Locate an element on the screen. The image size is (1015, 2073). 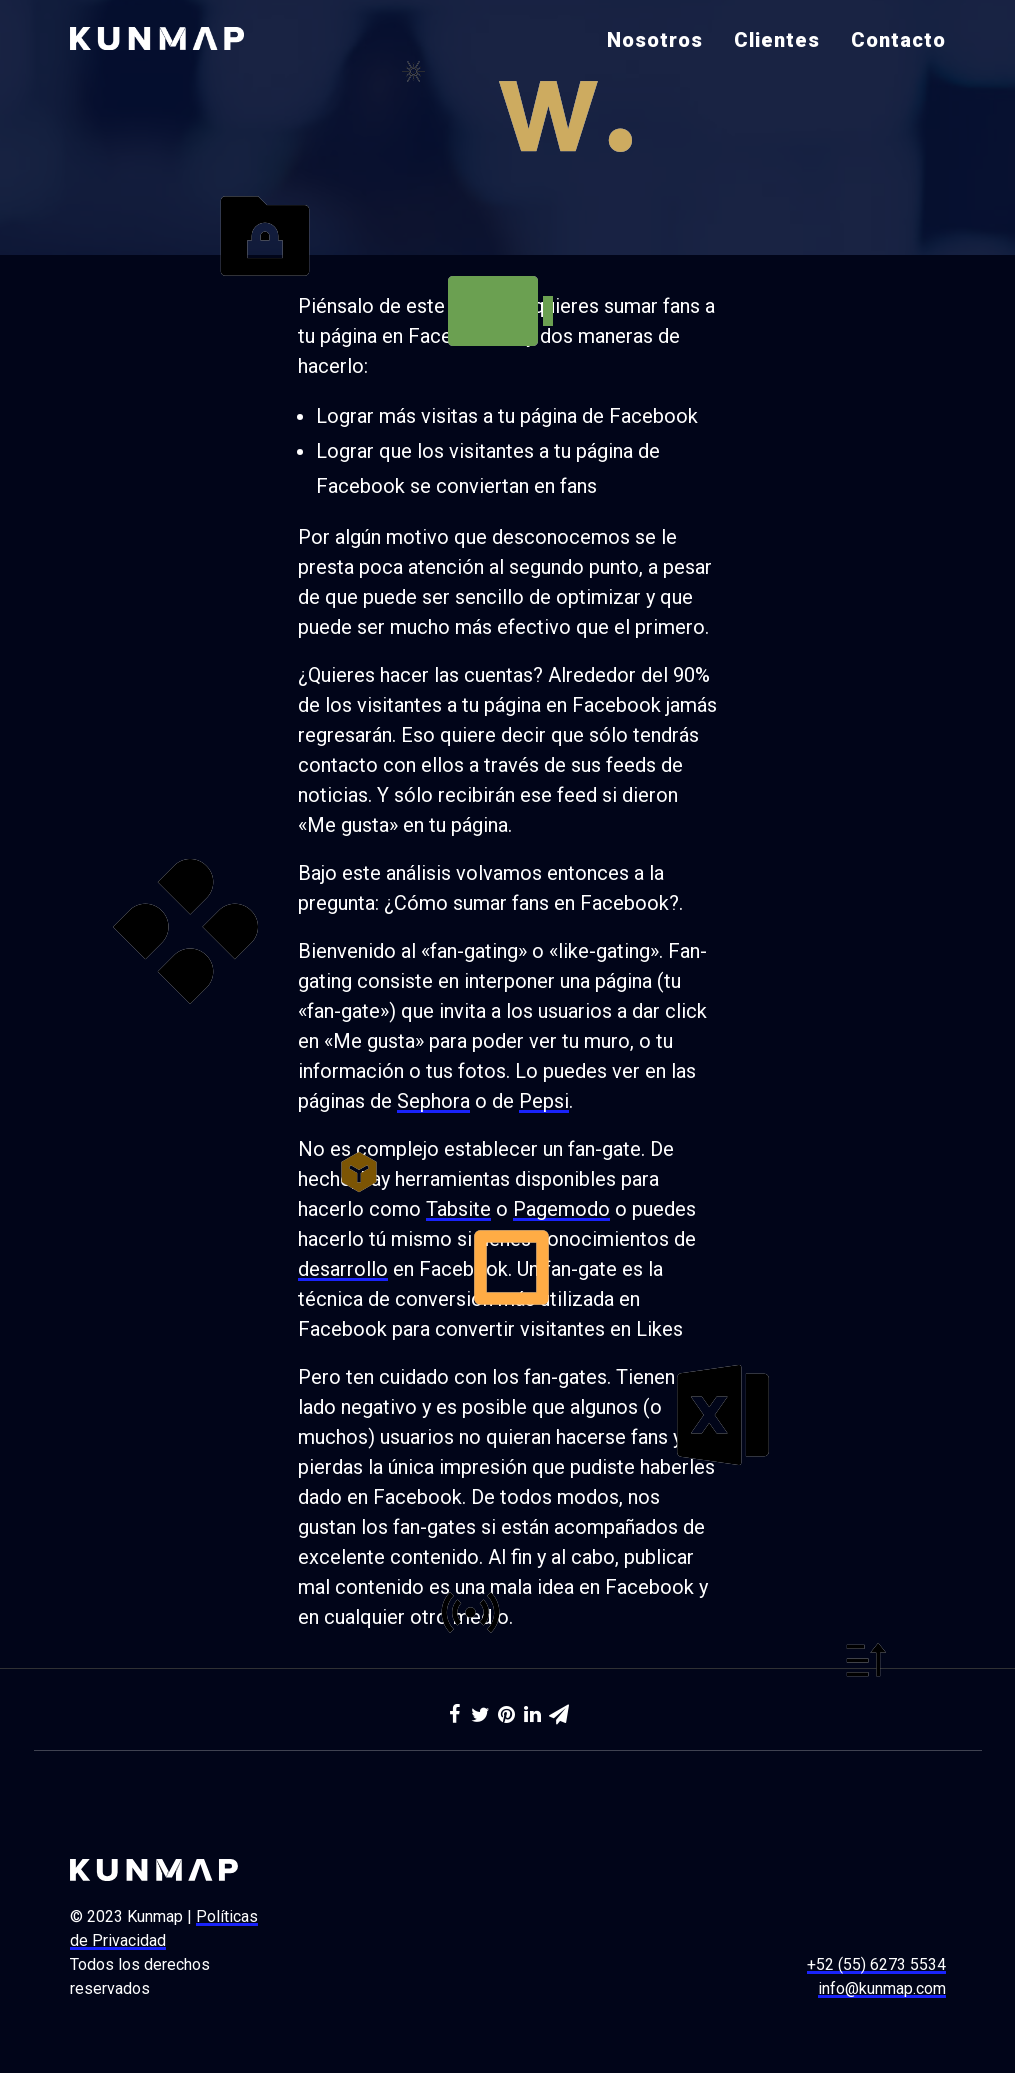
stop media playback is located at coordinates (511, 1267).